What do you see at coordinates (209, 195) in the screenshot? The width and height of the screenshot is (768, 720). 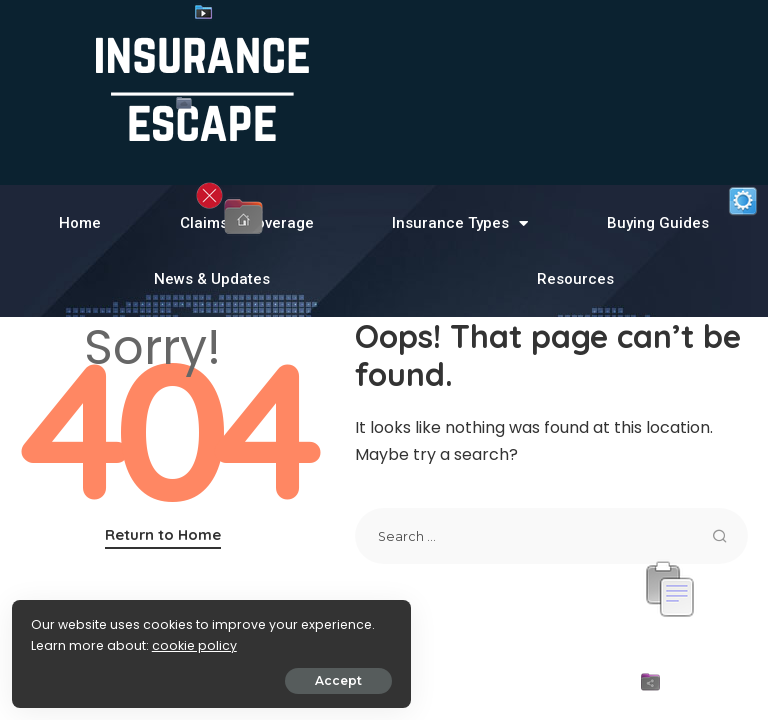 I see `indicates a file or content that cannot be read or accessed` at bounding box center [209, 195].